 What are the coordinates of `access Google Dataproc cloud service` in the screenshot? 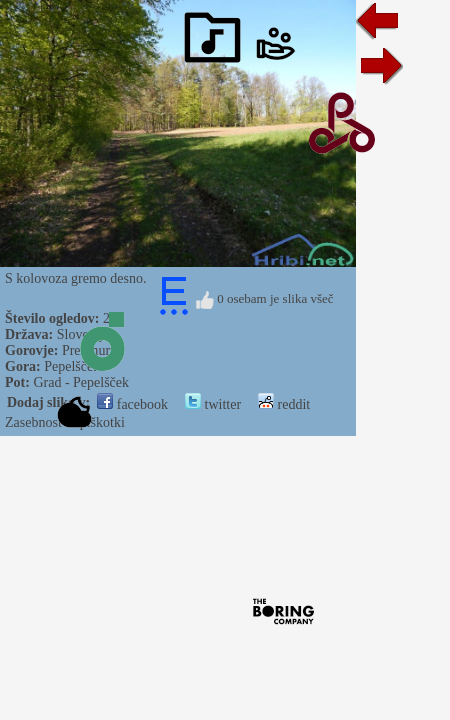 It's located at (342, 123).